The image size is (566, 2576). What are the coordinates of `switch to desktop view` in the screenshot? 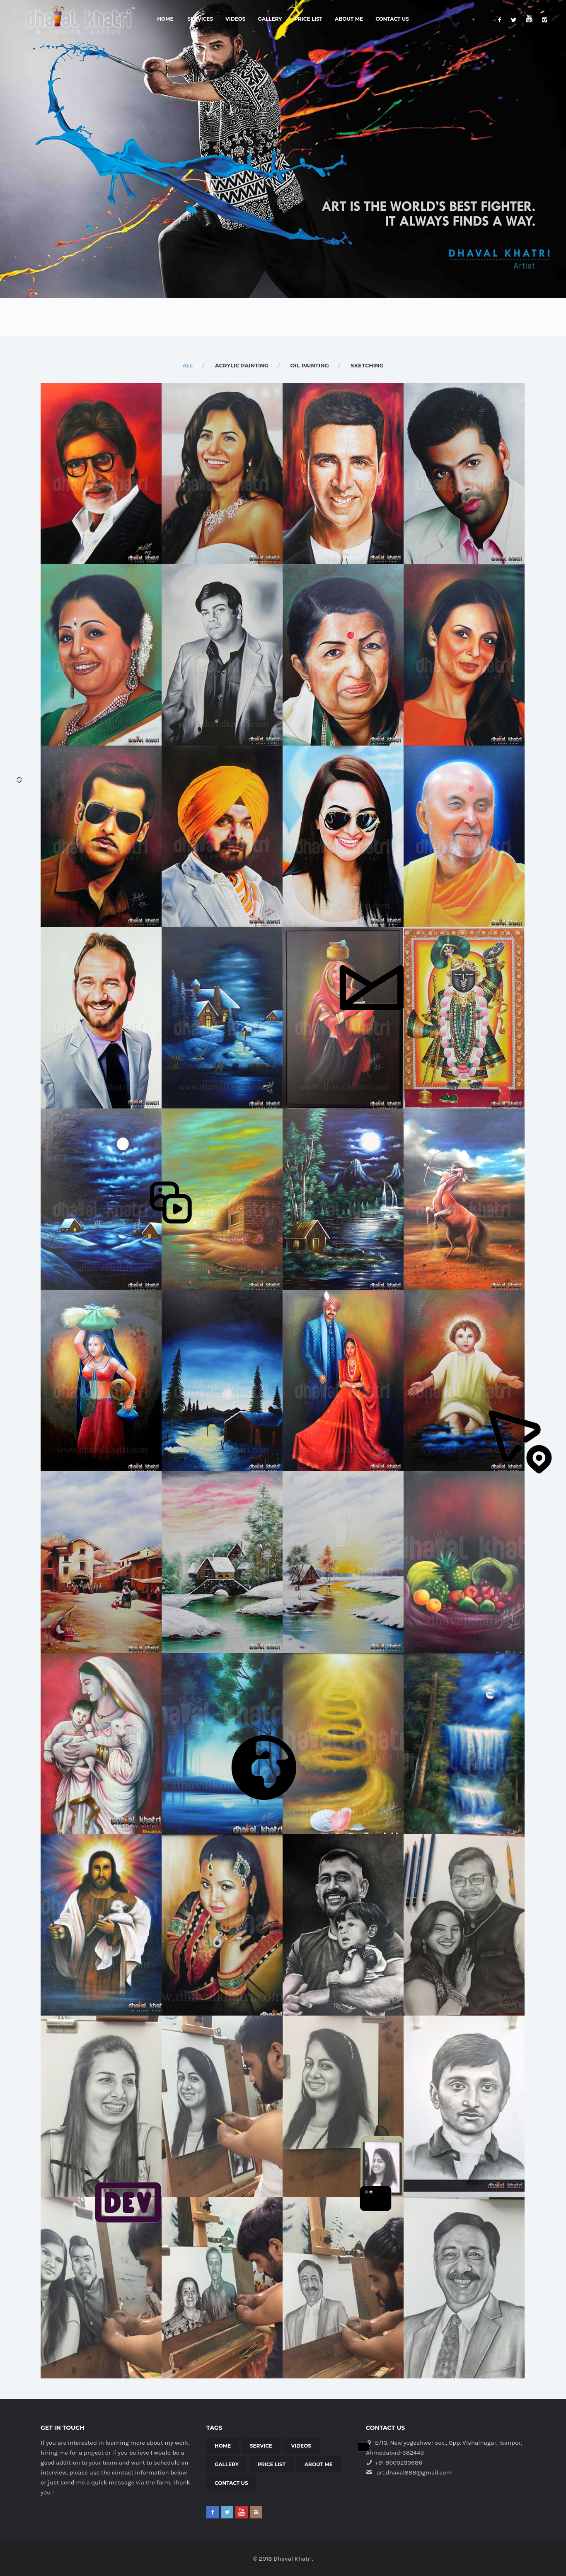 It's located at (363, 2447).